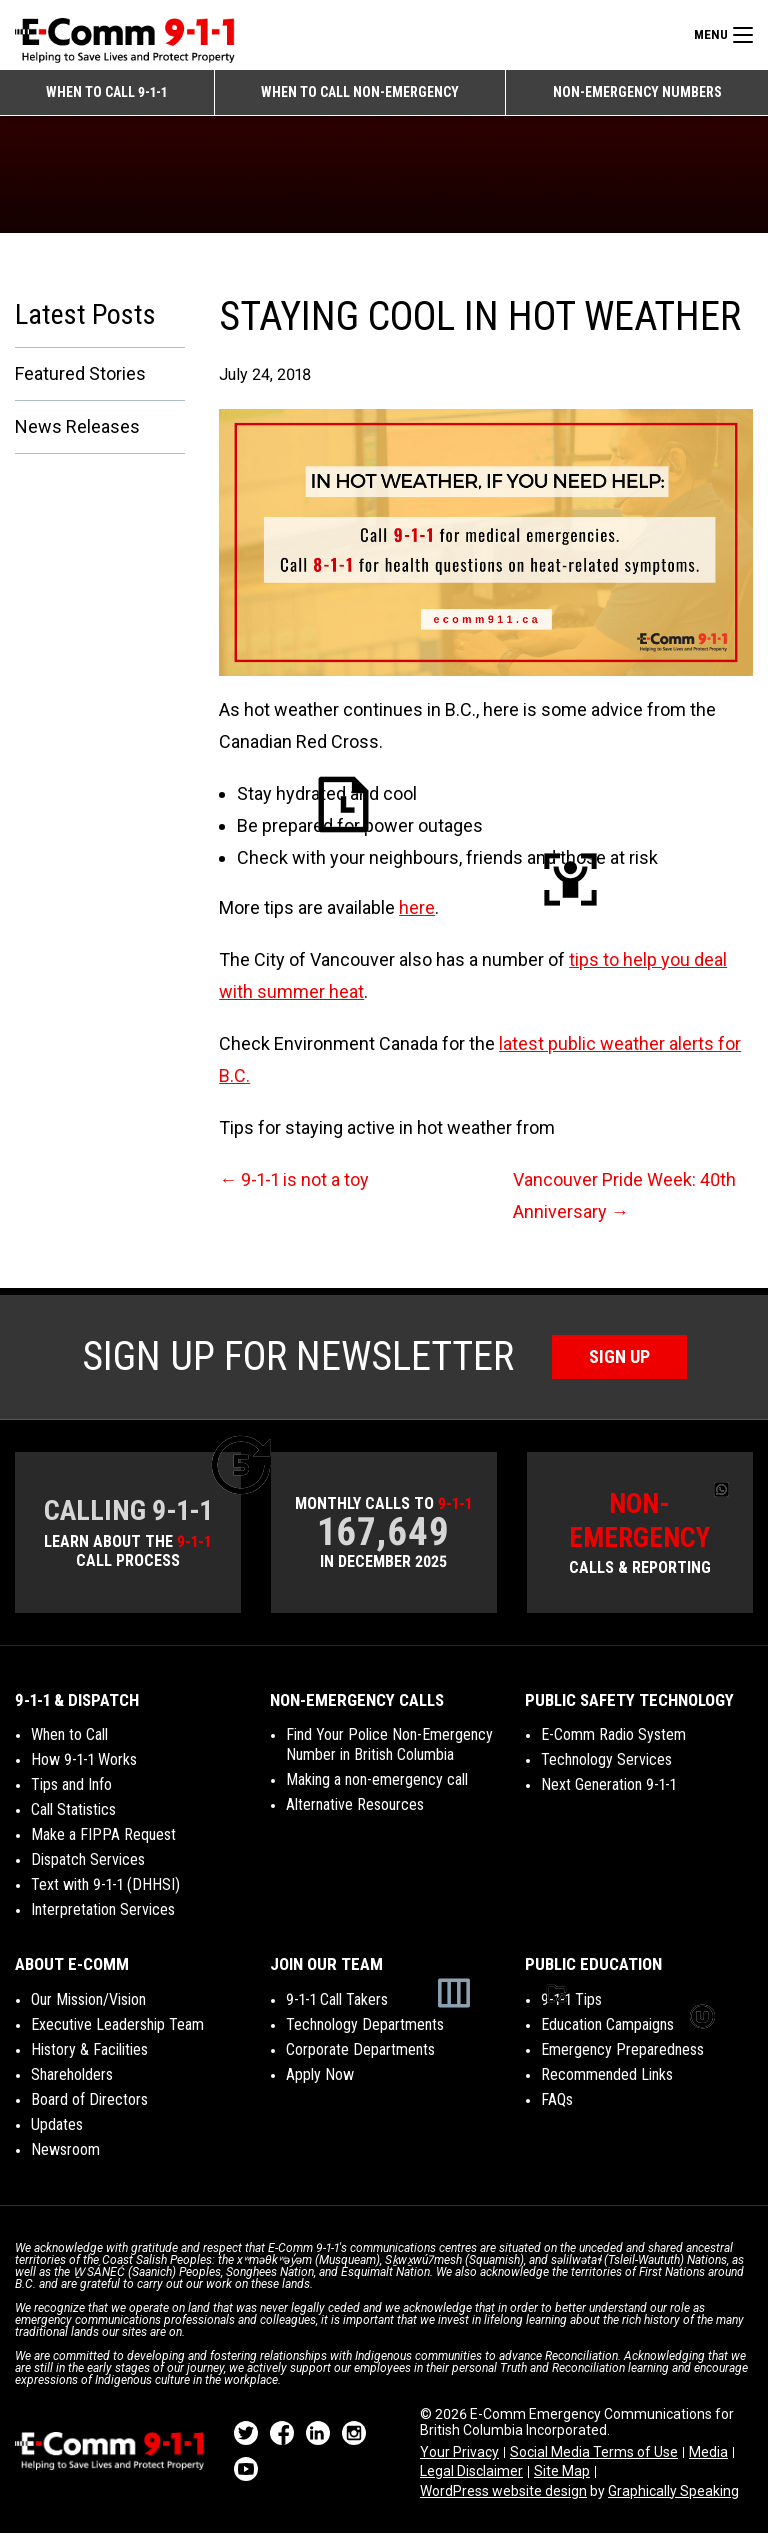 The height and width of the screenshot is (2541, 768). What do you see at coordinates (721, 1489) in the screenshot?
I see `open WhatsApp messaging app` at bounding box center [721, 1489].